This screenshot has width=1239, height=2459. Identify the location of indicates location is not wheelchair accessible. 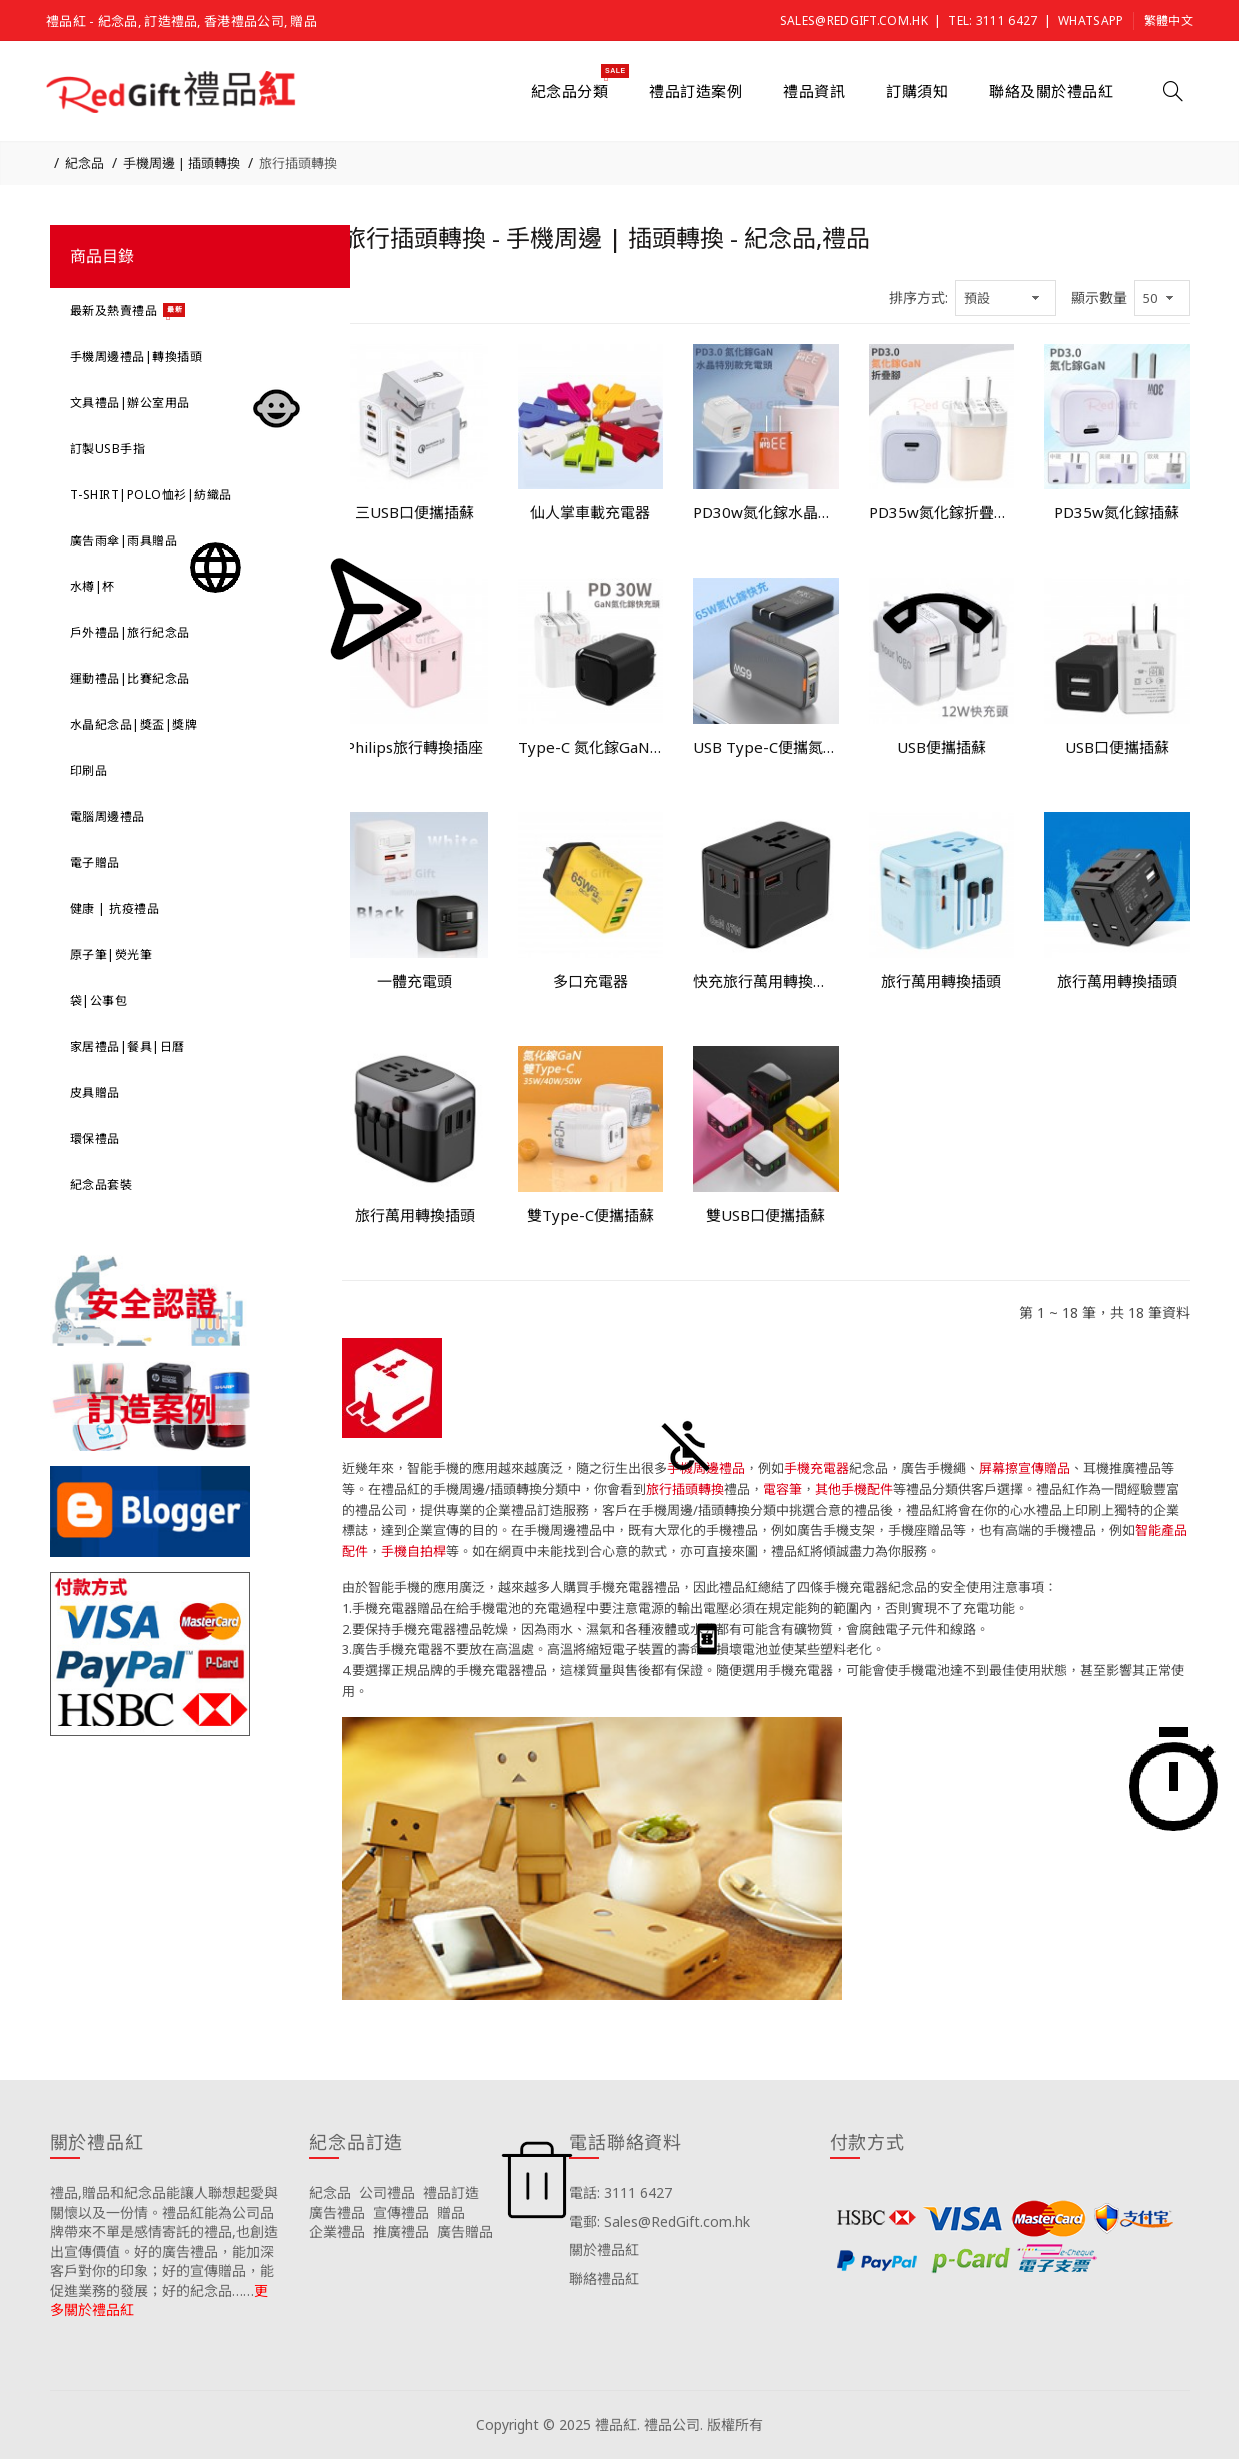
(687, 1445).